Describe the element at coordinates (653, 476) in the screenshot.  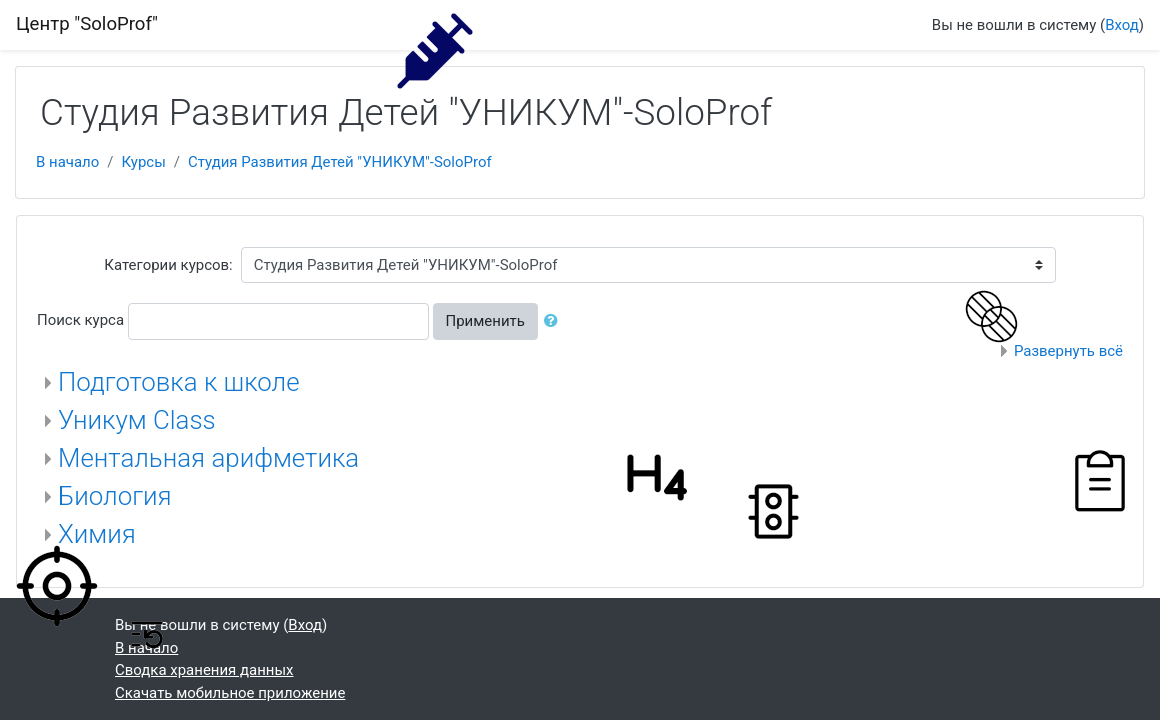
I see `format text as heading level 4` at that location.